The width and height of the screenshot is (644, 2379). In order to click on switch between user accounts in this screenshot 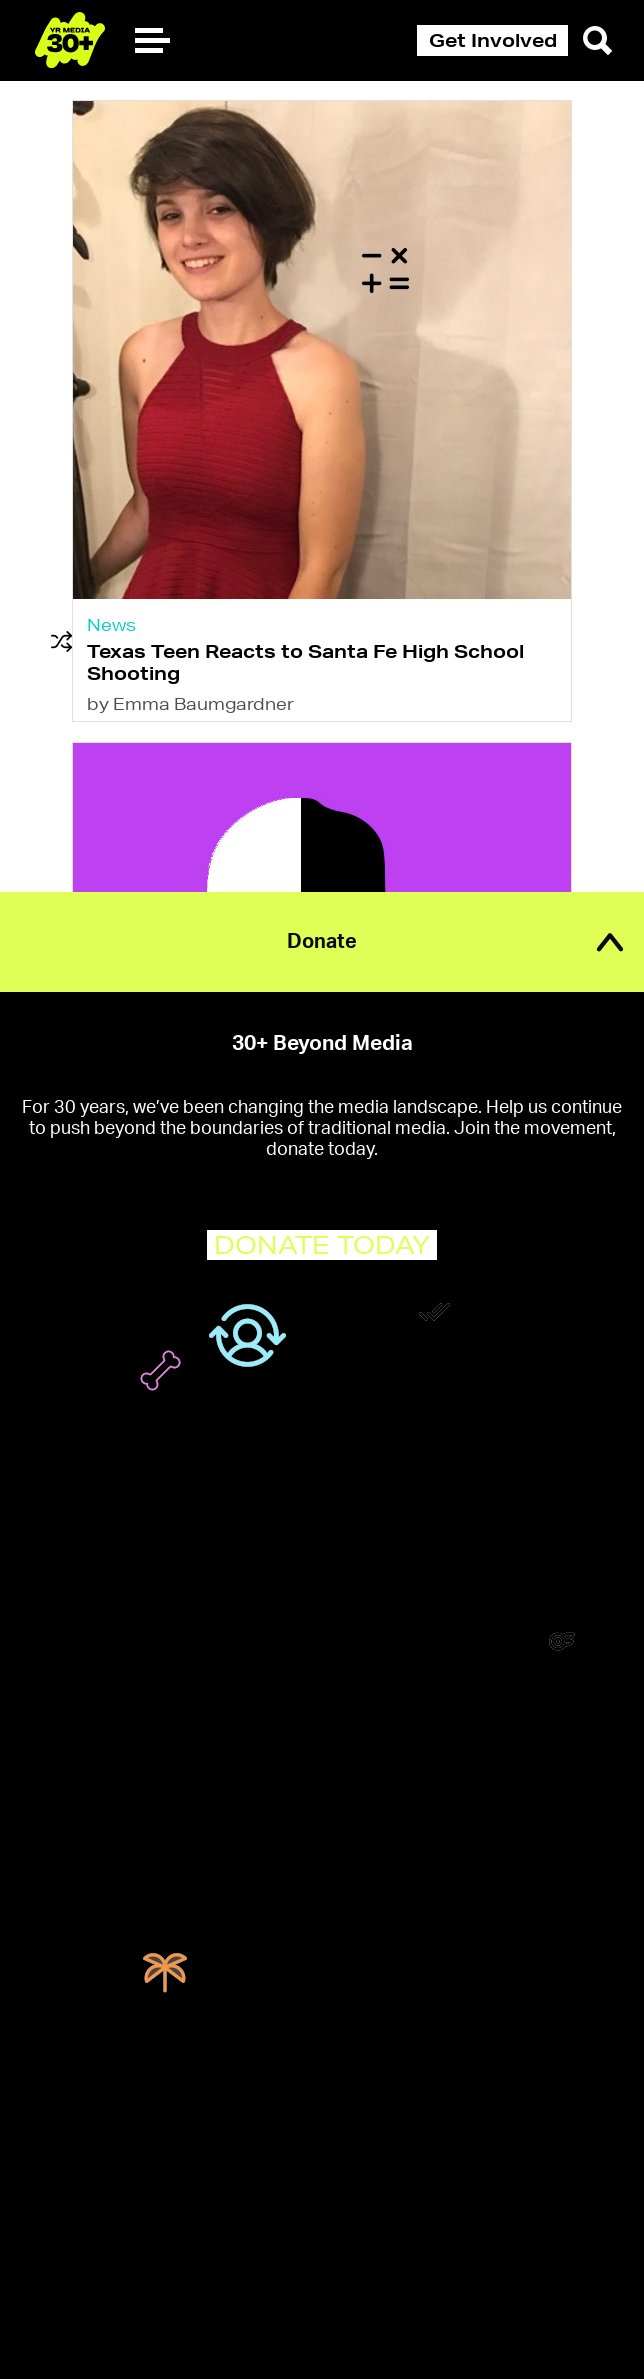, I will do `click(247, 1335)`.